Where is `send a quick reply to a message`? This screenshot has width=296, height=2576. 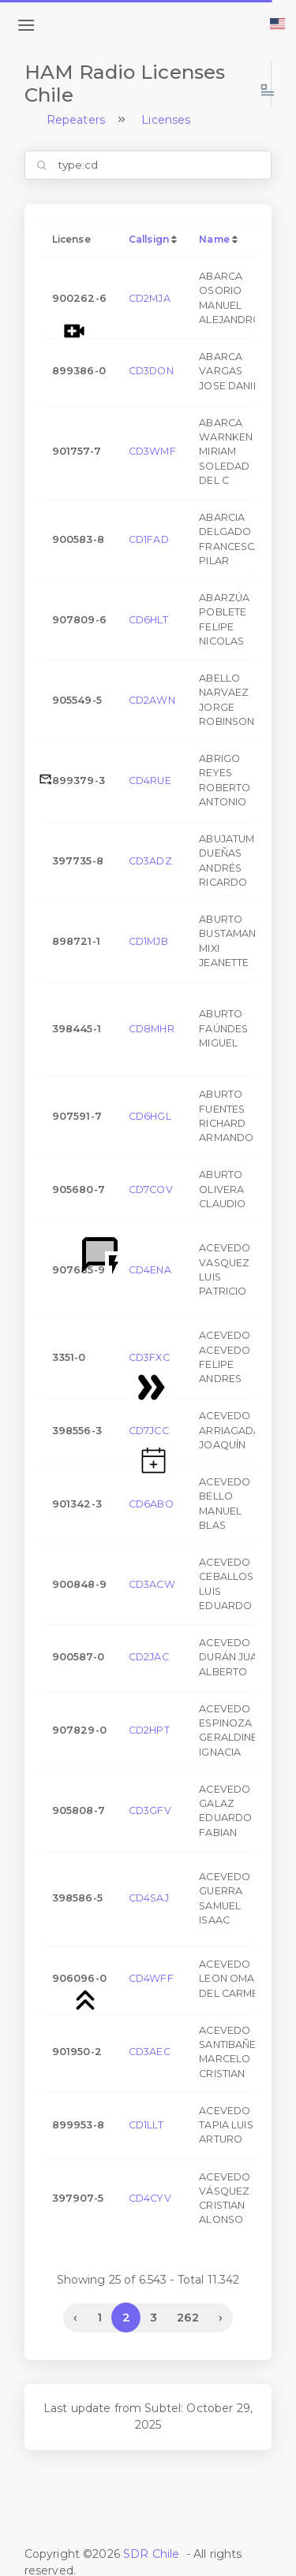
send a quick reply to a message is located at coordinates (99, 1255).